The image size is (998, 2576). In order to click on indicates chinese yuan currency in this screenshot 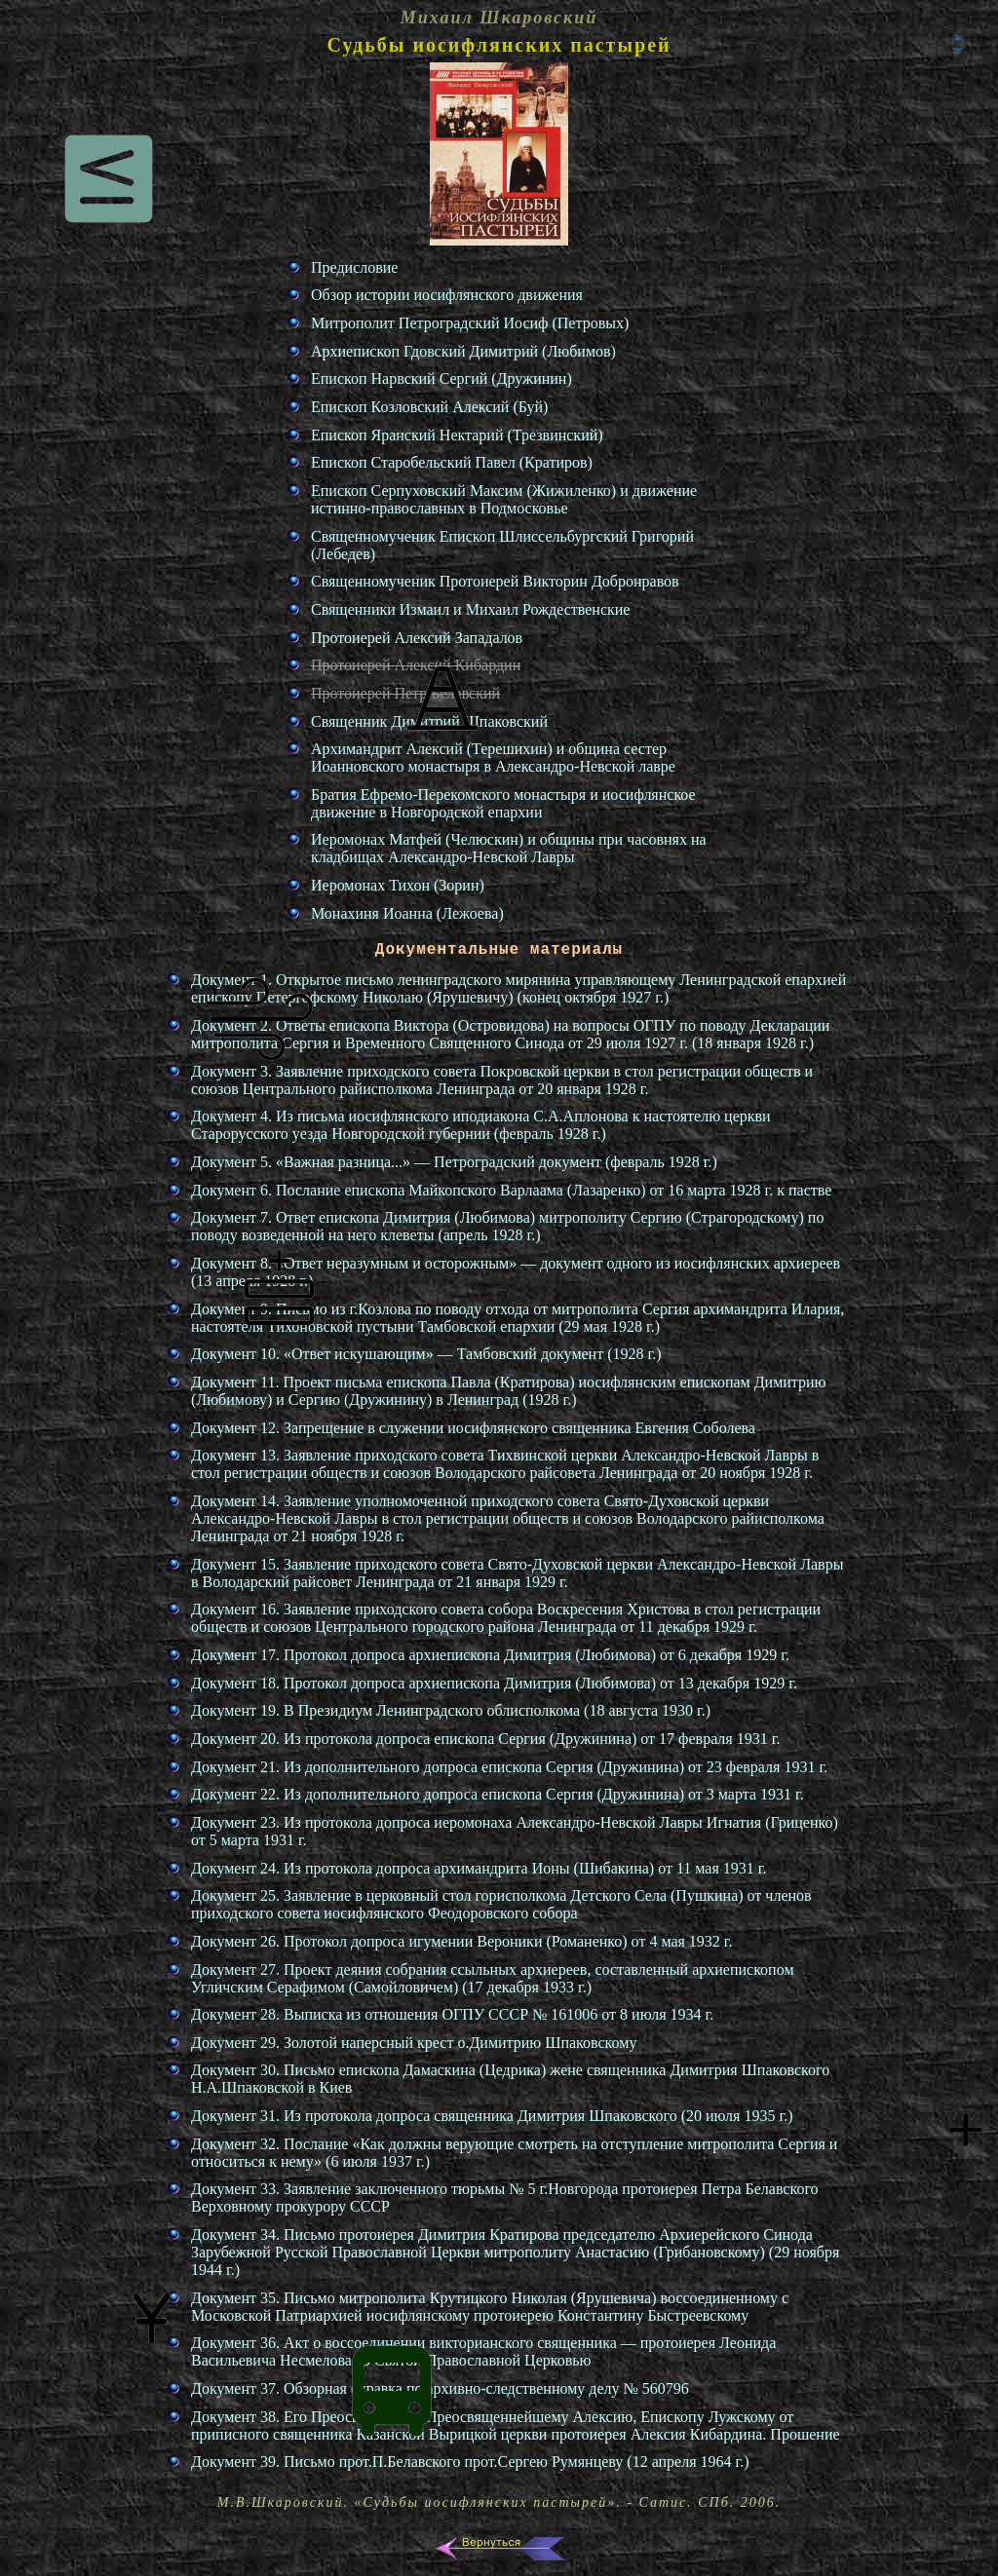, I will do `click(151, 2318)`.